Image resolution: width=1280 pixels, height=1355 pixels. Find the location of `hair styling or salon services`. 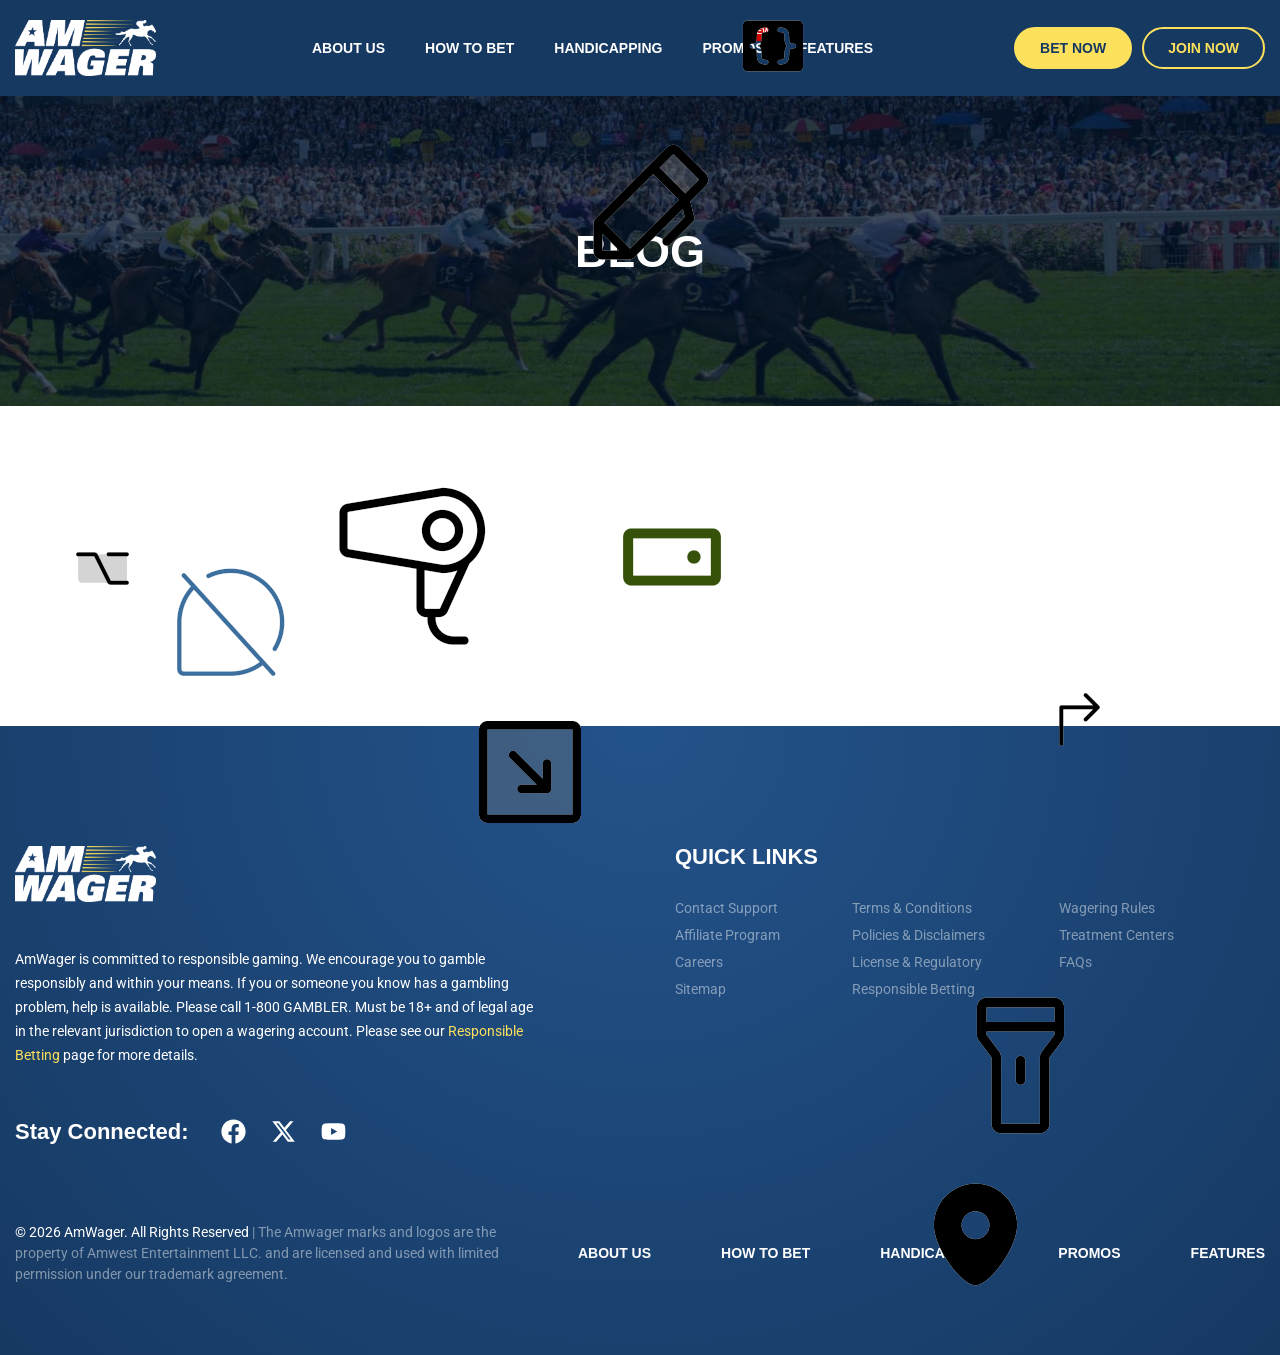

hair styling or salon services is located at coordinates (415, 558).